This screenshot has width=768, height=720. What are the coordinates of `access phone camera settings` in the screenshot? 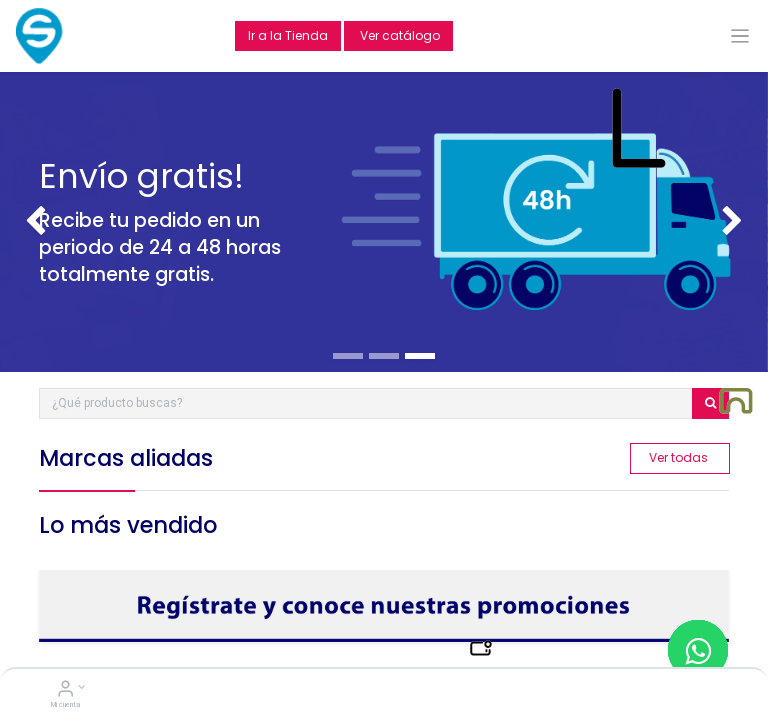 It's located at (481, 648).